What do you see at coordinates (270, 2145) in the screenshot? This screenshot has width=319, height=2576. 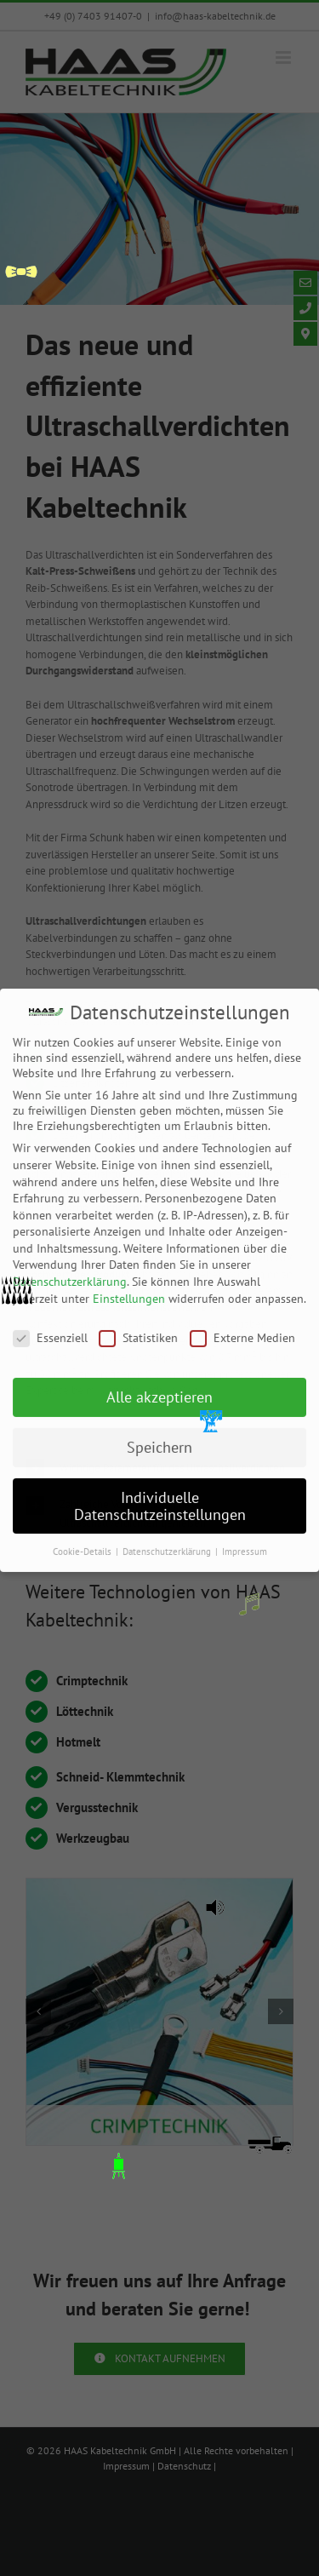 I see `select flatbed truck for delivery option` at bounding box center [270, 2145].